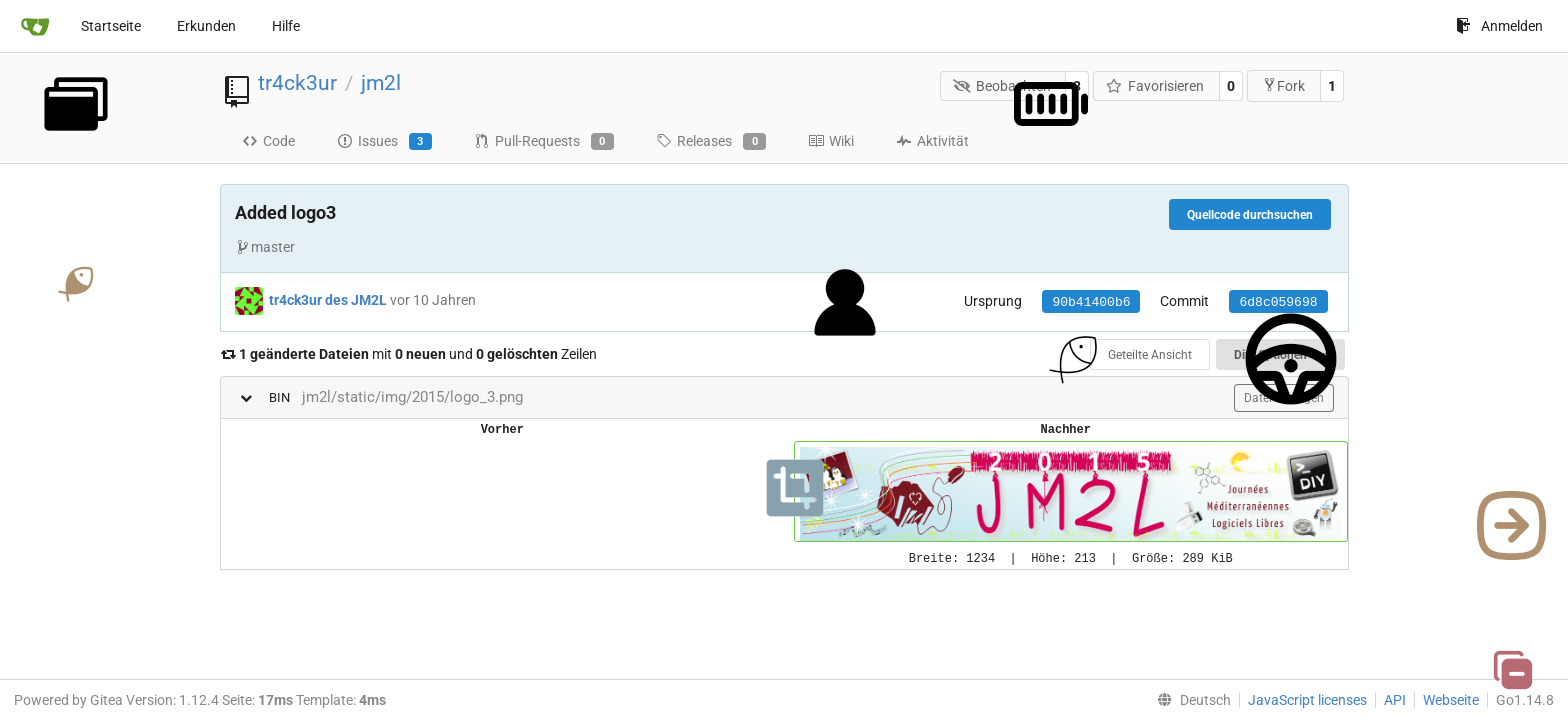 Image resolution: width=1568 pixels, height=720 pixels. Describe the element at coordinates (1075, 358) in the screenshot. I see `access fishing or marine-related features` at that location.